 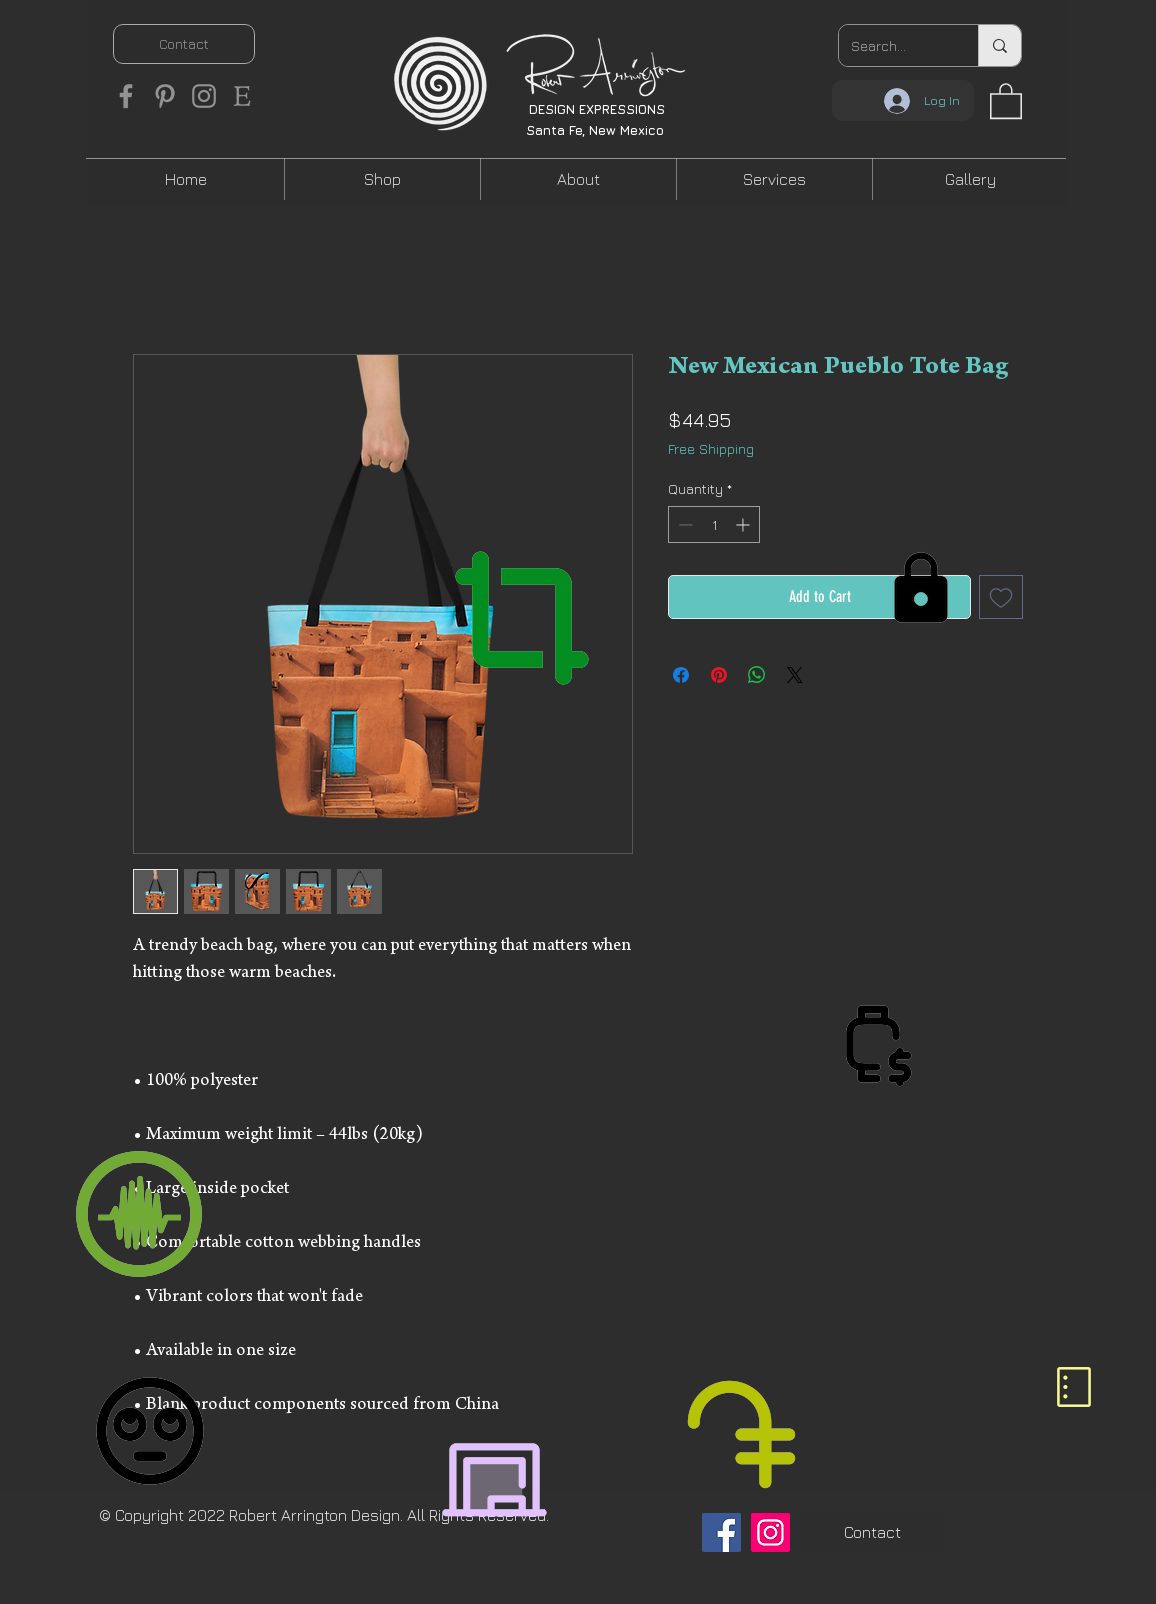 I want to click on creative commons sampling license indicator, so click(x=139, y=1214).